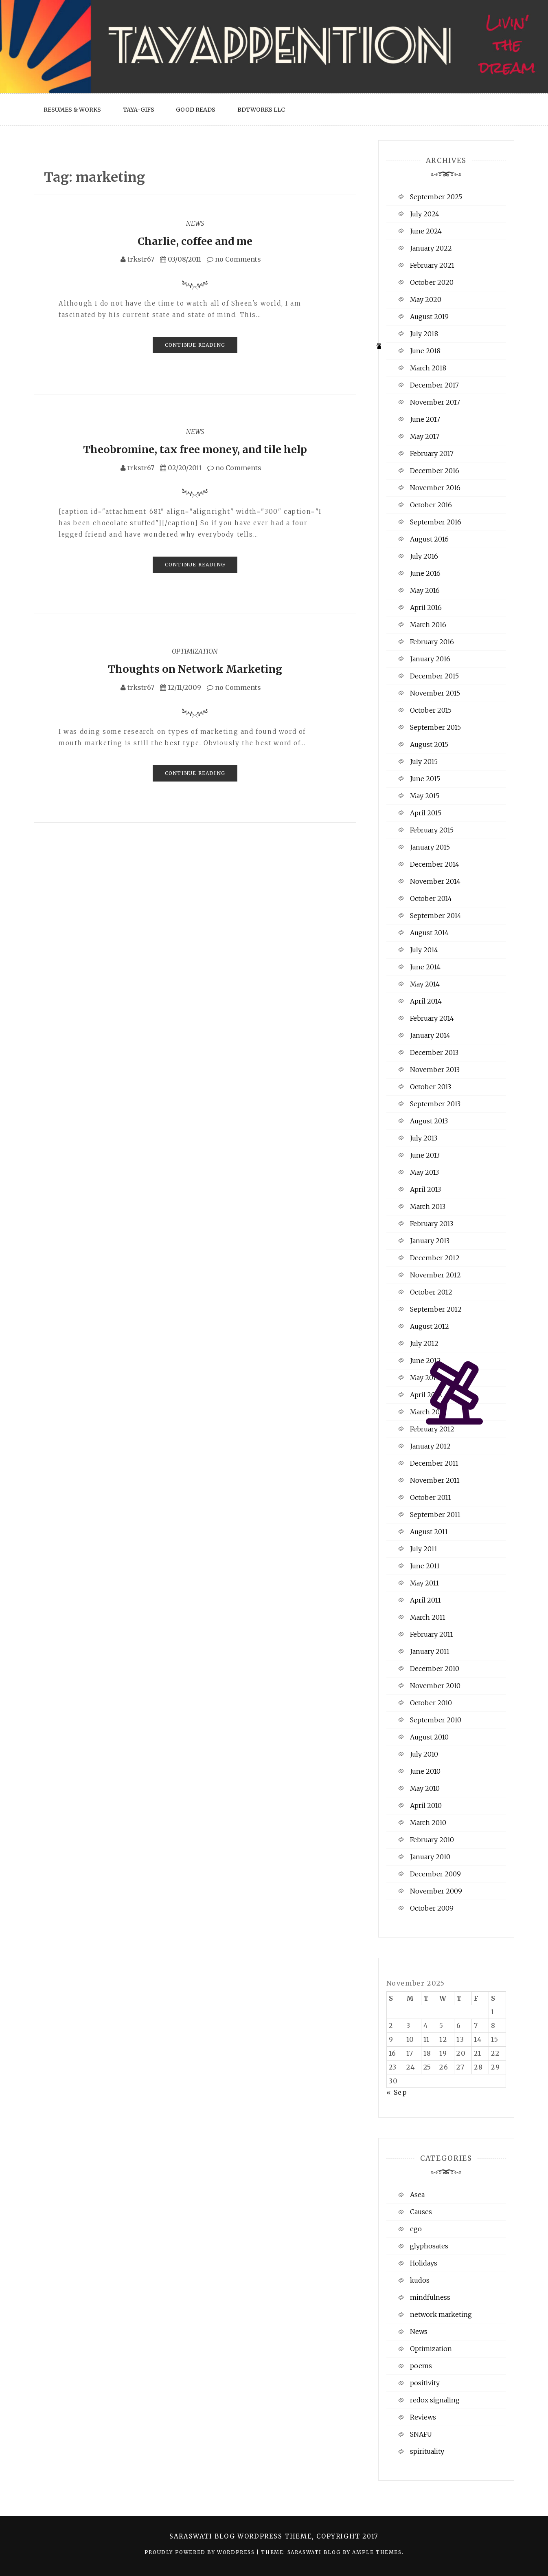 The image size is (548, 2576). Describe the element at coordinates (454, 1394) in the screenshot. I see `access wind energy or renewable power settings` at that location.